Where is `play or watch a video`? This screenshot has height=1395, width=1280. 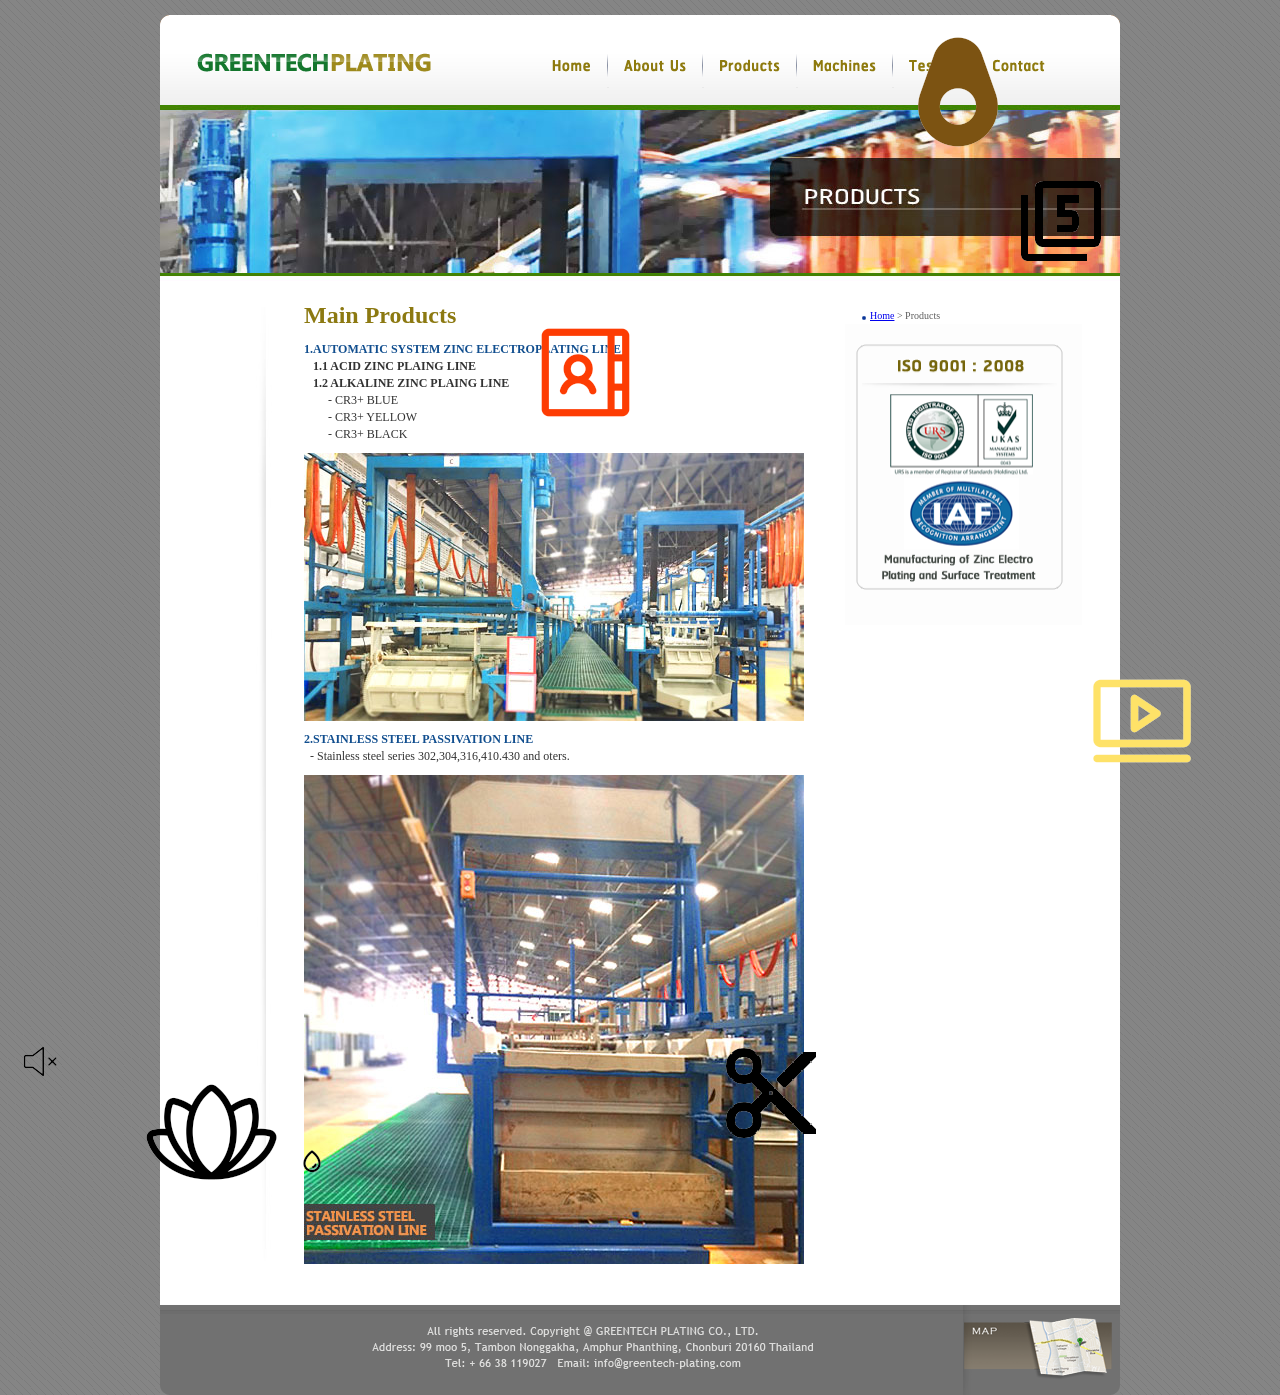 play or watch a video is located at coordinates (1142, 721).